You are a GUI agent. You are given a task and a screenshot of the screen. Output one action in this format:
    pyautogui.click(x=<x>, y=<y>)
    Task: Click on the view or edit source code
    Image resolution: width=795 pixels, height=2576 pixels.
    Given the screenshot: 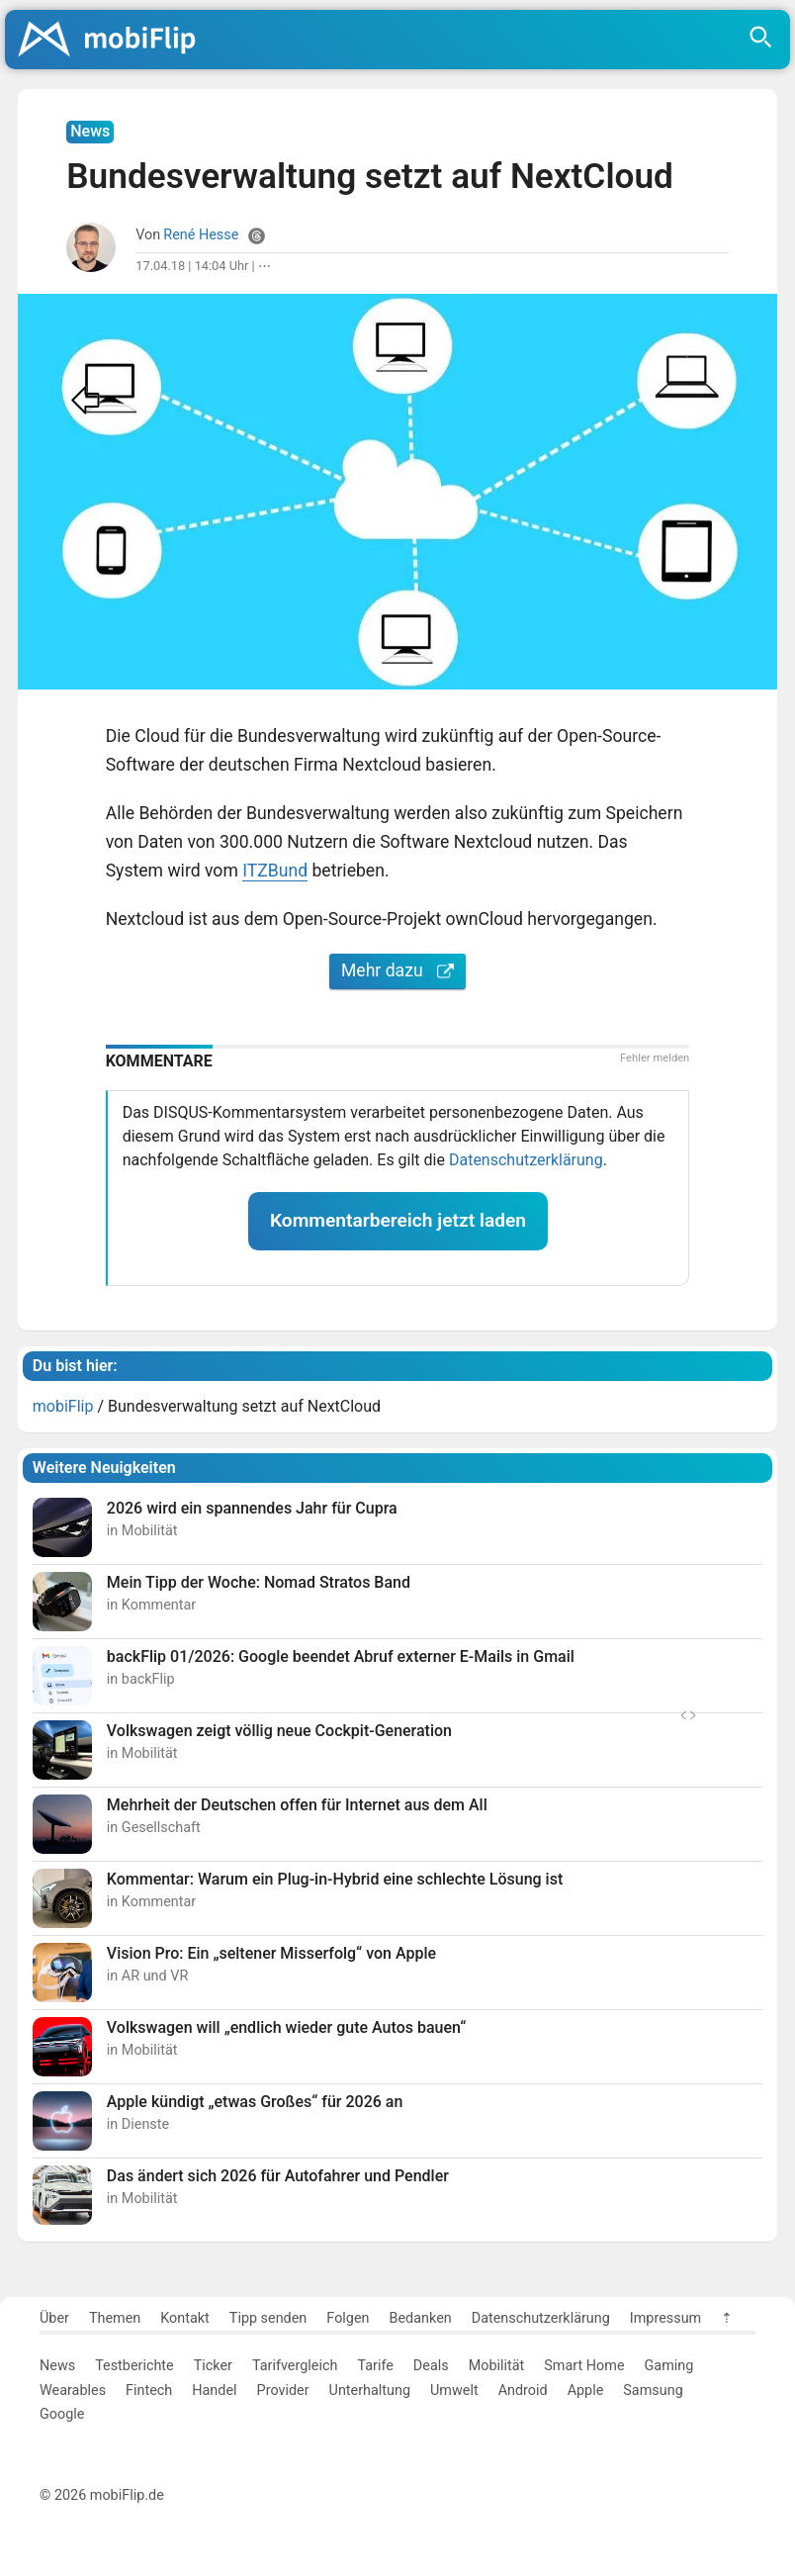 What is the action you would take?
    pyautogui.click(x=688, y=1715)
    